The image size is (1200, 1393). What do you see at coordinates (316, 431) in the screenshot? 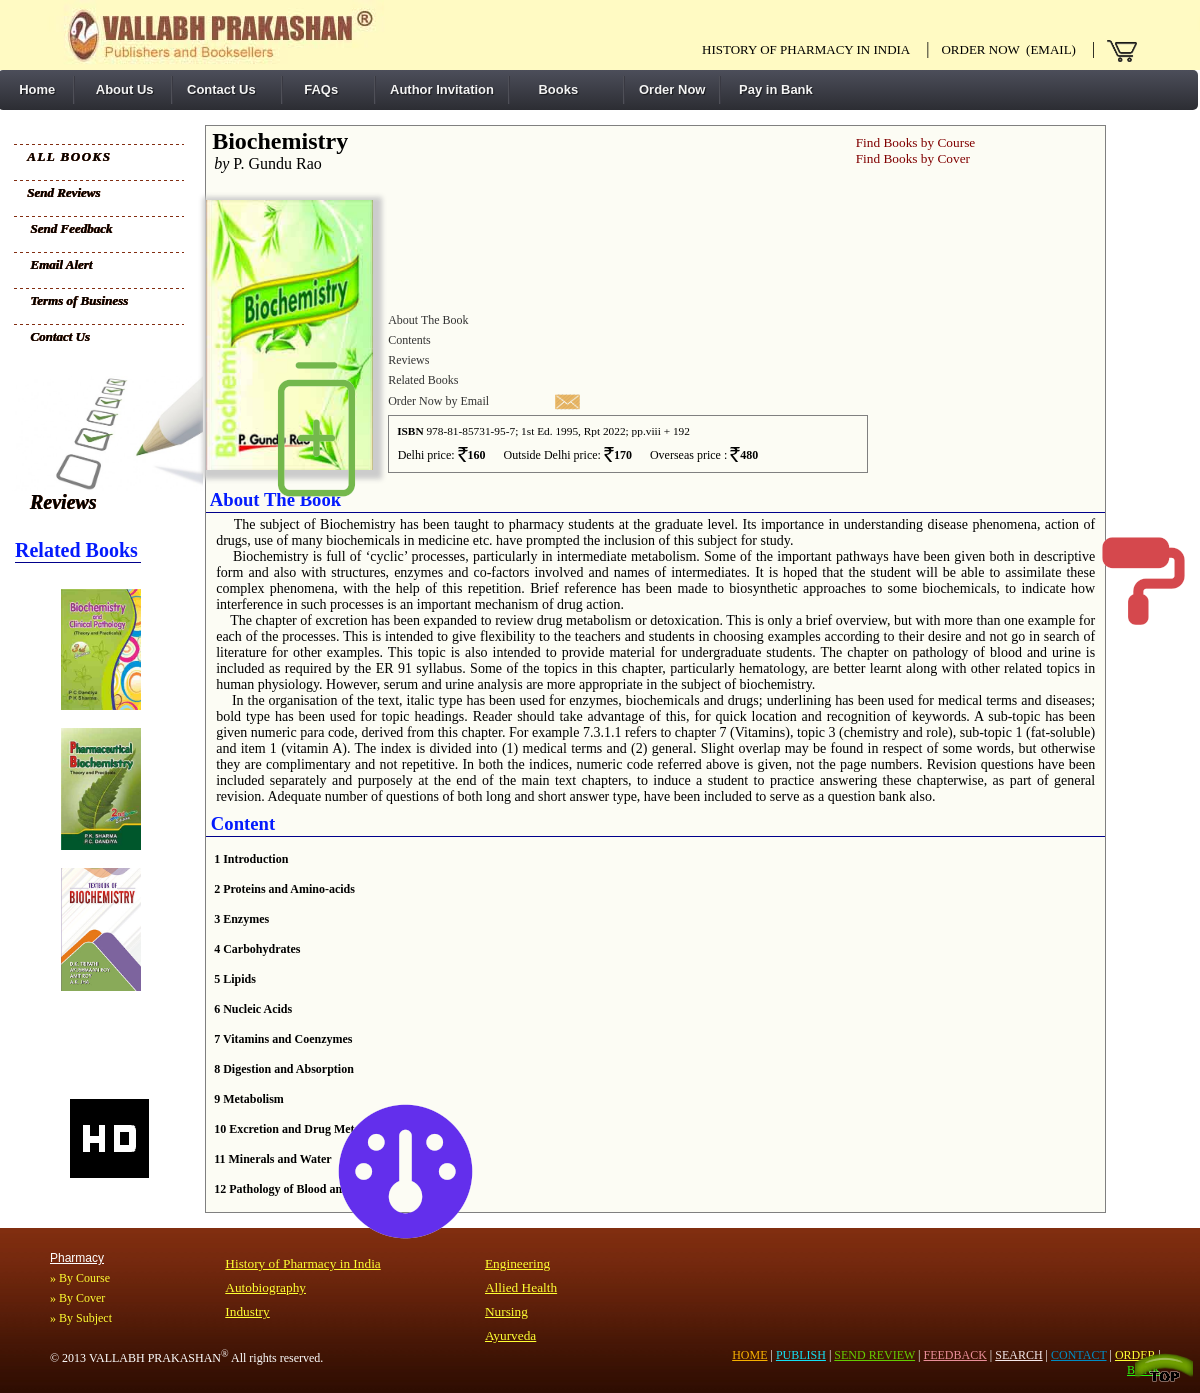
I see `add a new battery or power source` at bounding box center [316, 431].